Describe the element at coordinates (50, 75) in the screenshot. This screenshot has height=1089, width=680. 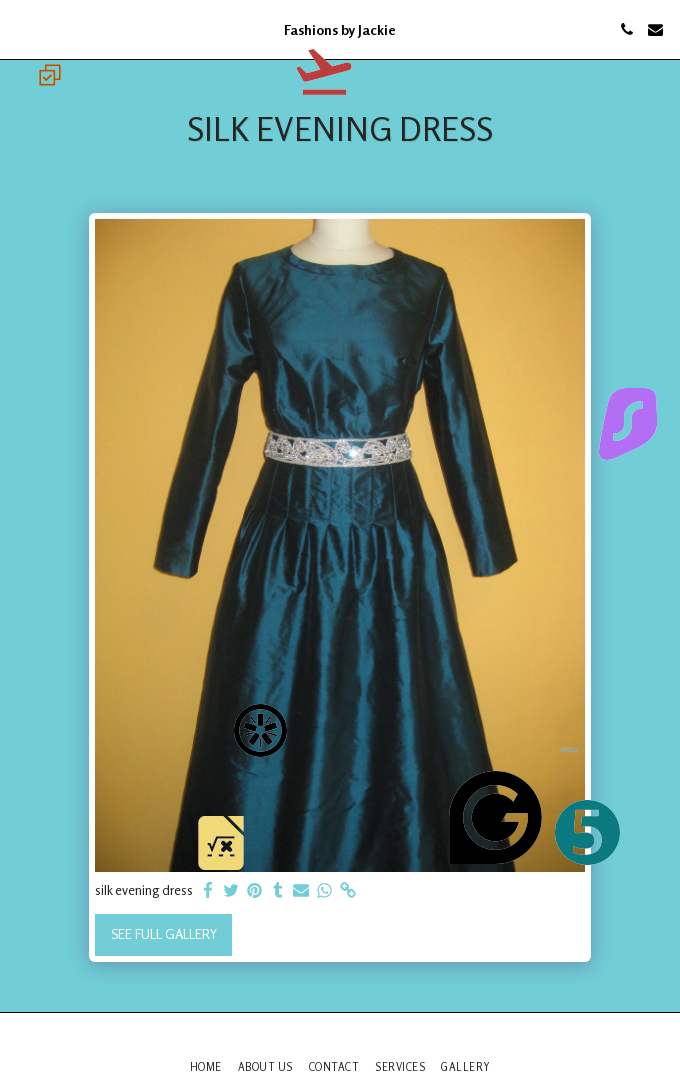
I see `select multiple items` at that location.